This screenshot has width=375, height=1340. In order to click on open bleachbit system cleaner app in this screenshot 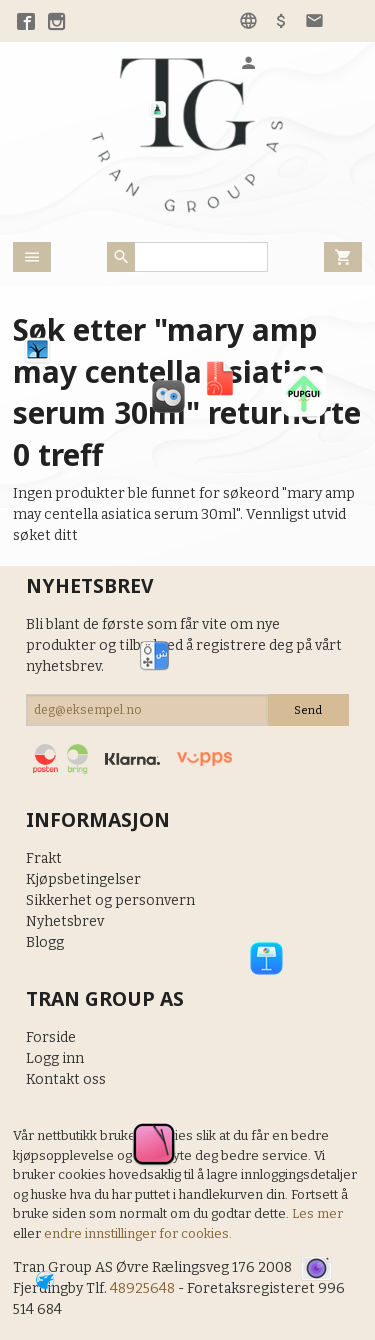, I will do `click(154, 1144)`.